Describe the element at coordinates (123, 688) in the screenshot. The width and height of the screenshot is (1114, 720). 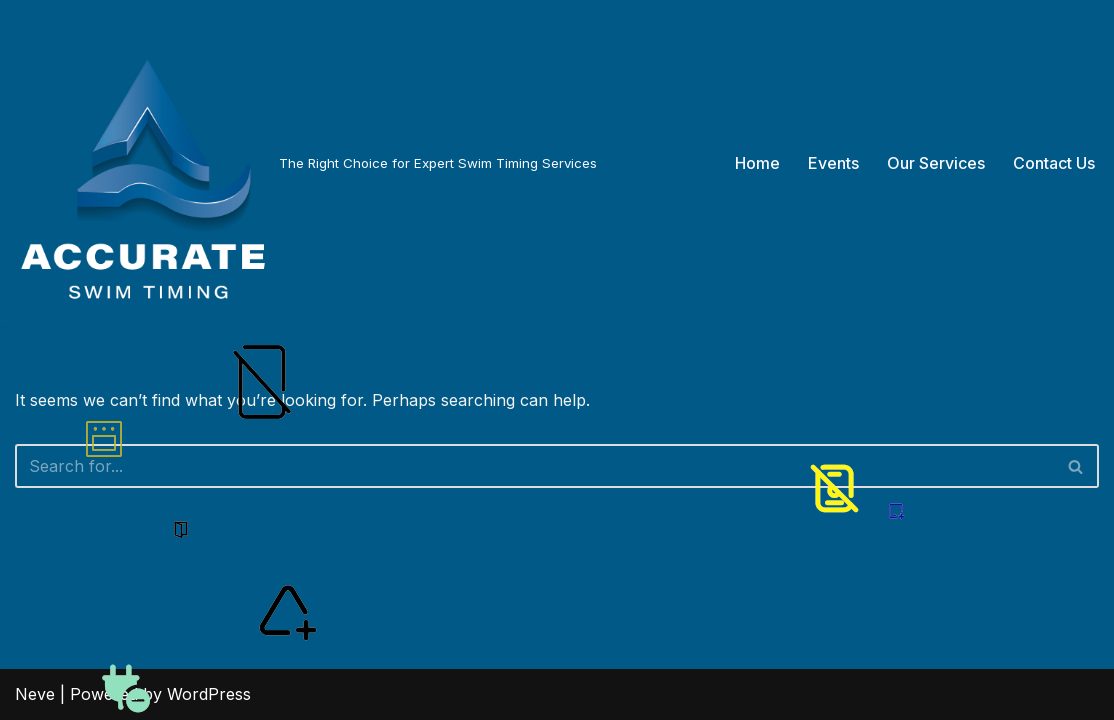
I see `disconnect or remove a power connection` at that location.